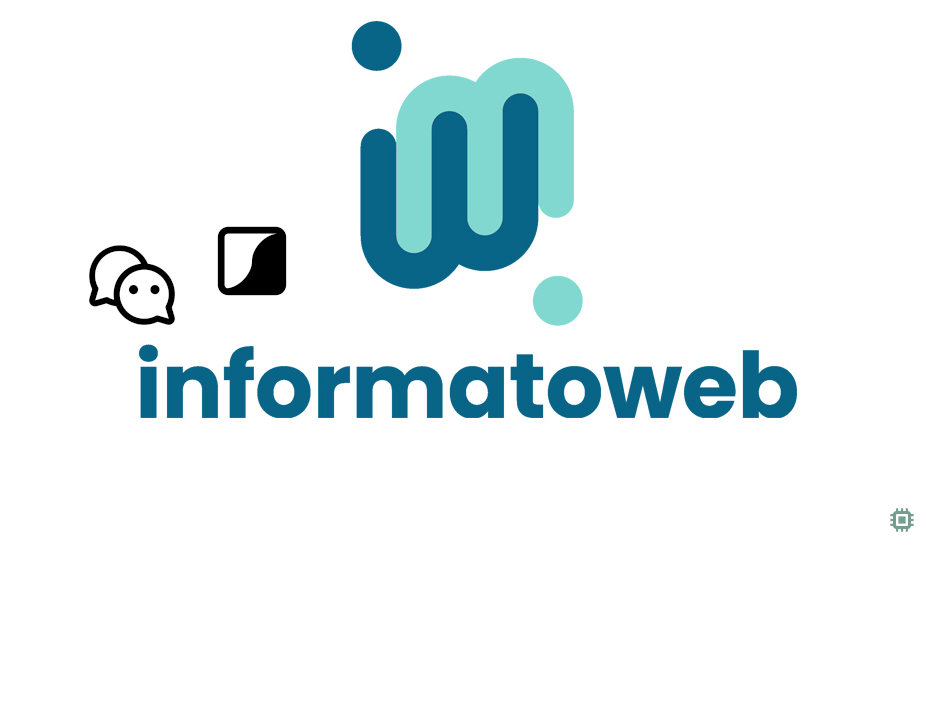 The width and height of the screenshot is (935, 720). Describe the element at coordinates (252, 261) in the screenshot. I see `adjust display contrast settings` at that location.